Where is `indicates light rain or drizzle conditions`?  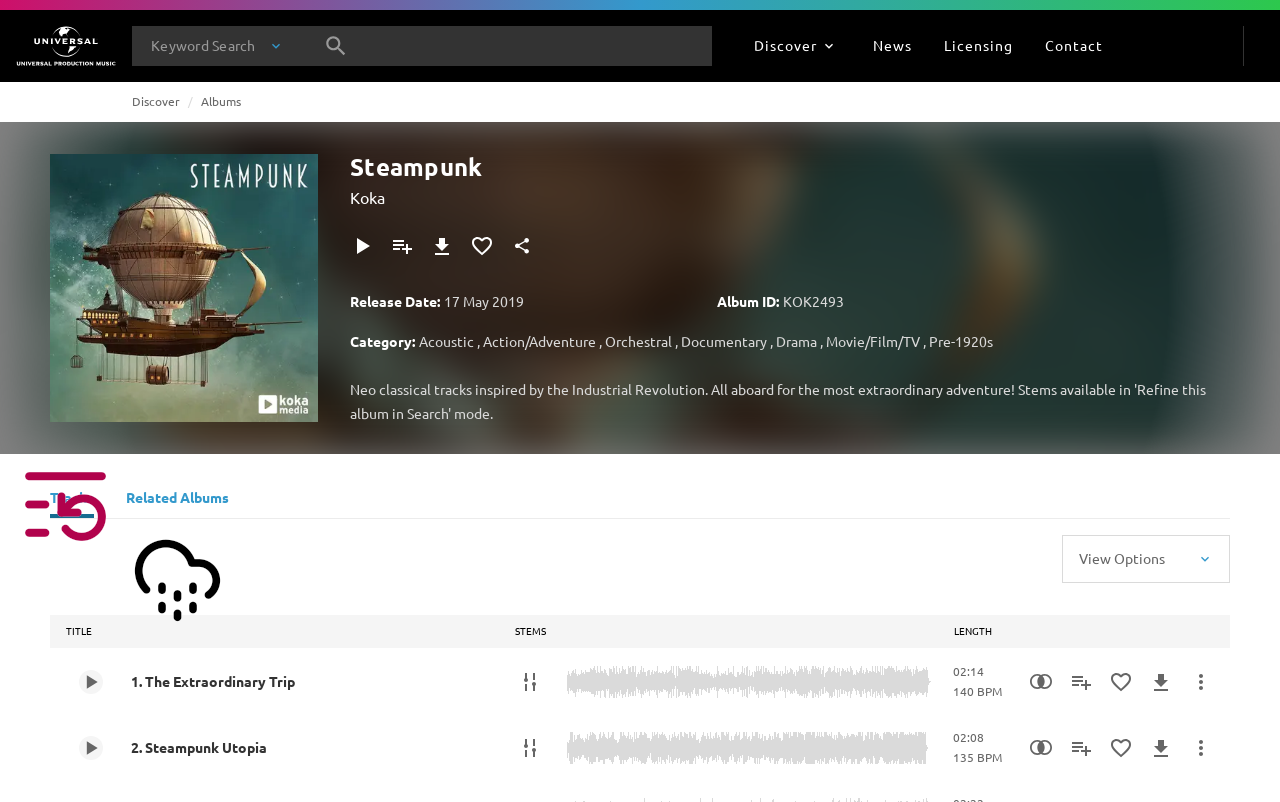
indicates light rain or drizzle conditions is located at coordinates (177, 578).